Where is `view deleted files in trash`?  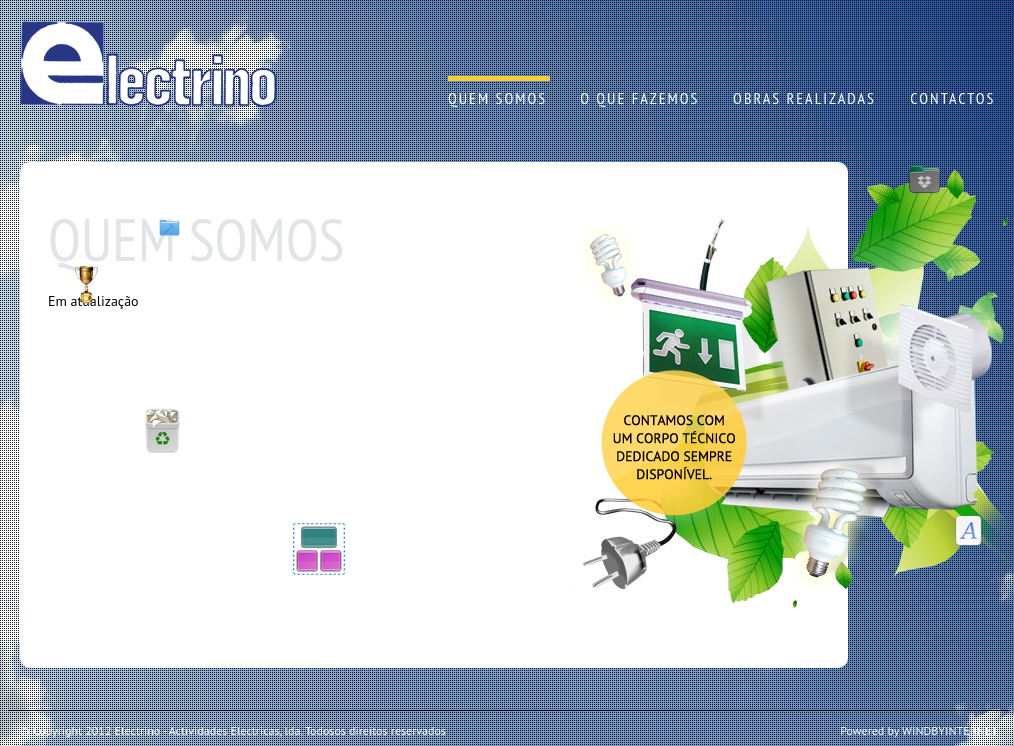 view deleted files in trash is located at coordinates (162, 430).